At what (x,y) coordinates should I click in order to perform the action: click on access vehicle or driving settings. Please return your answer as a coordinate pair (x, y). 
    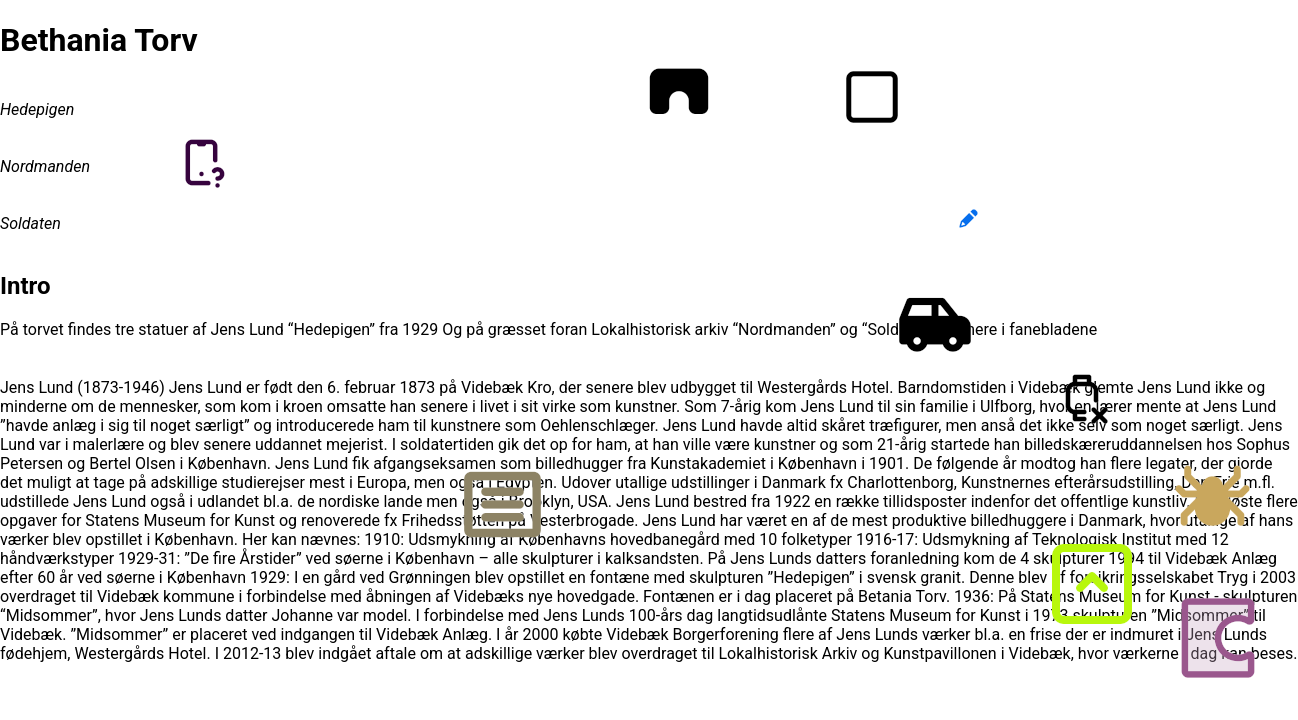
    Looking at the image, I should click on (935, 323).